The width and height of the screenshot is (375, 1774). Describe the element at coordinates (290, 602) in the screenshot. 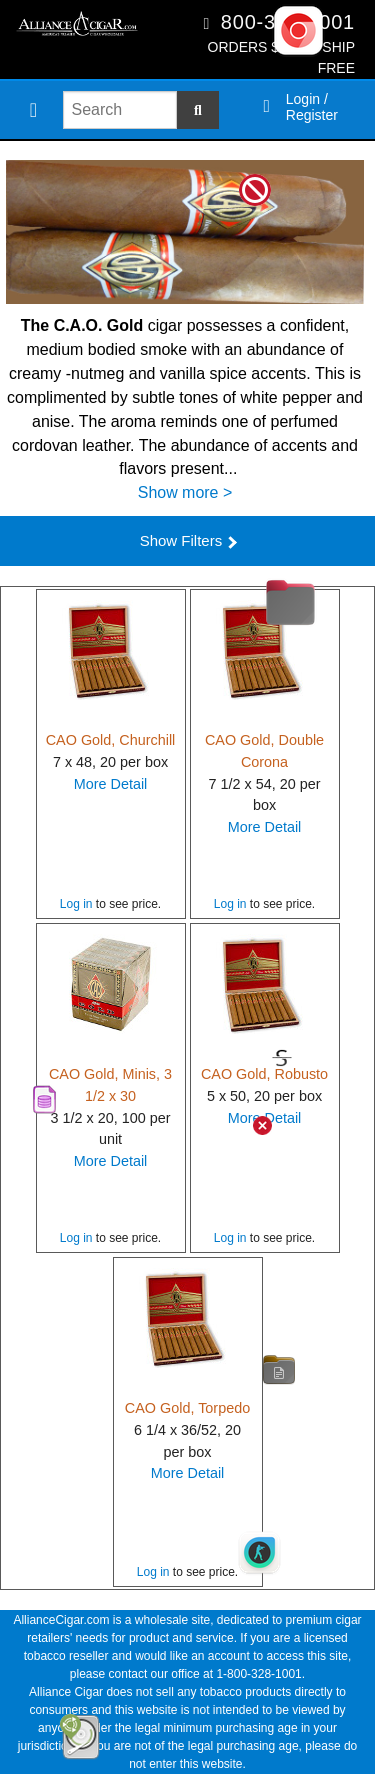

I see `open a folder to view its contents` at that location.